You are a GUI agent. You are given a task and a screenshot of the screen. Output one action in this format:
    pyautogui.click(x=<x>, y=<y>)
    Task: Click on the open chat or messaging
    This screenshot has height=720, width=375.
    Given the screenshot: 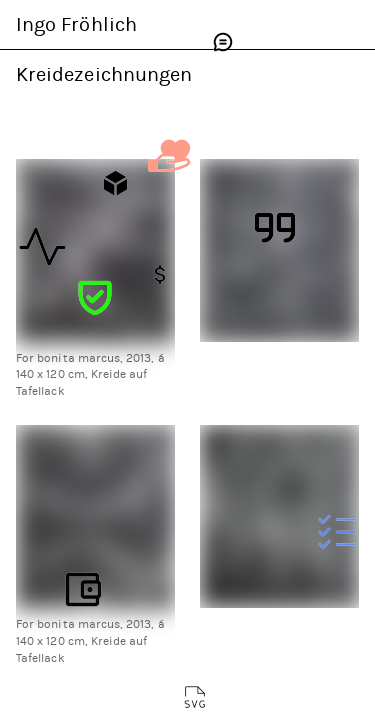 What is the action you would take?
    pyautogui.click(x=223, y=42)
    